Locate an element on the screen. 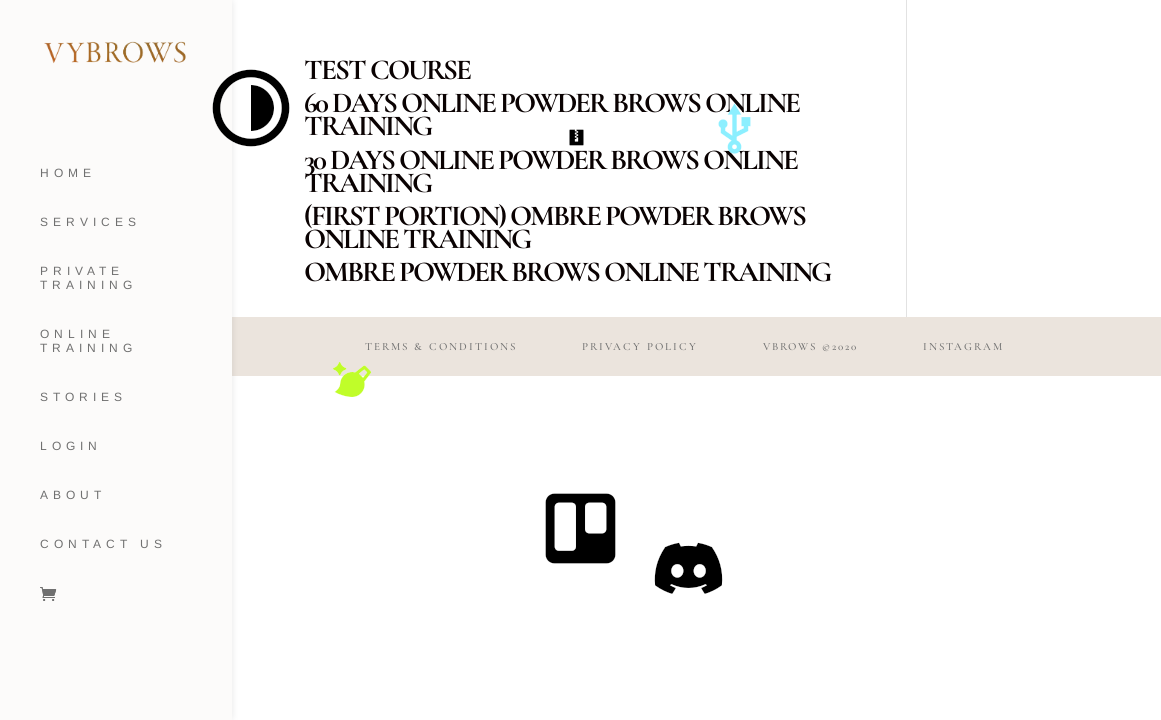  activate AI-powered brush or painting tool is located at coordinates (353, 382).